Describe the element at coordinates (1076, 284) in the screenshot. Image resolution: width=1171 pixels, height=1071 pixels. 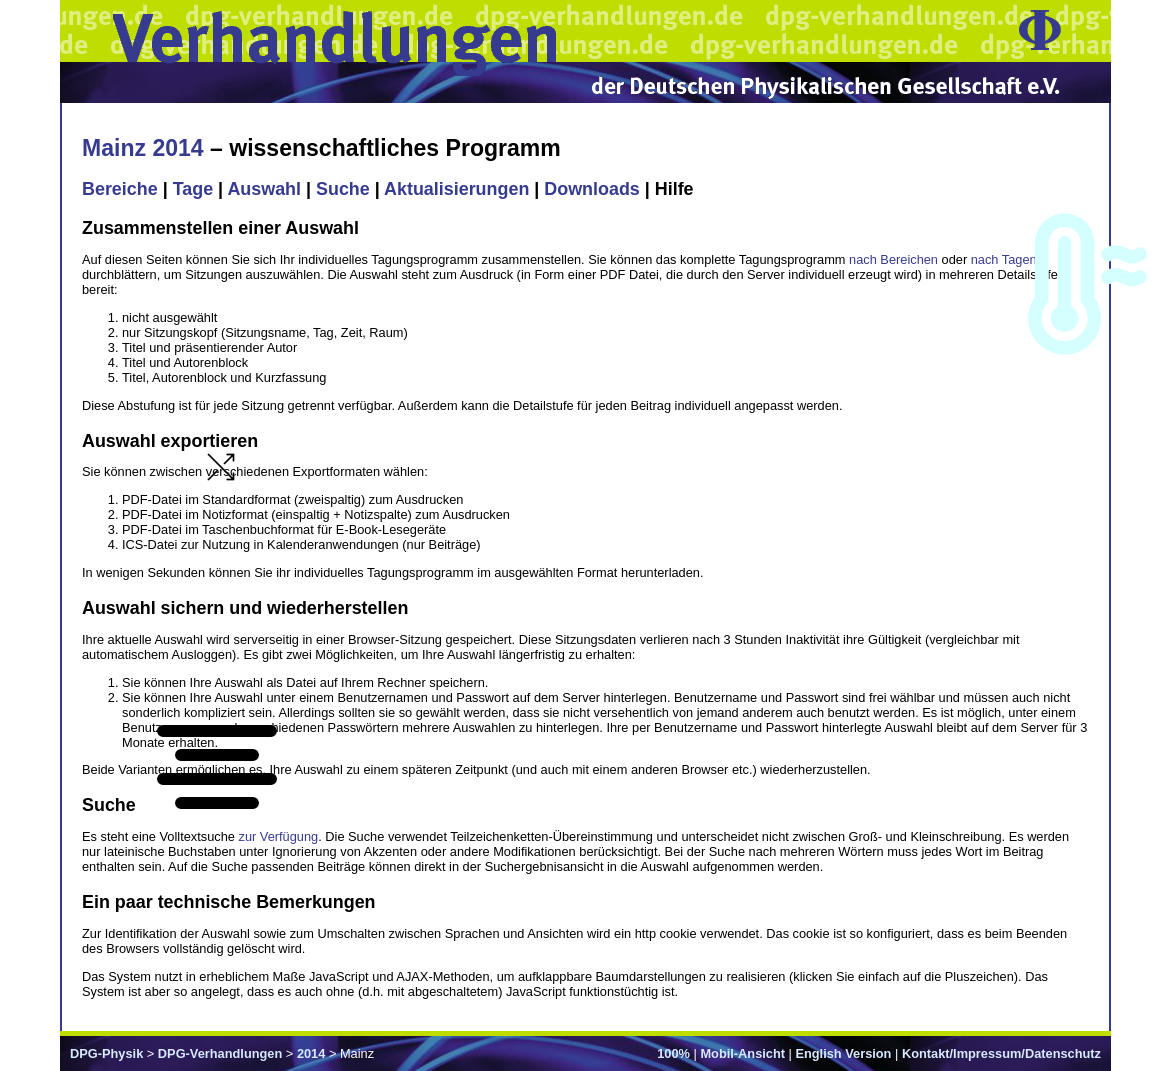
I see `indicates high temperature or heat warning` at that location.